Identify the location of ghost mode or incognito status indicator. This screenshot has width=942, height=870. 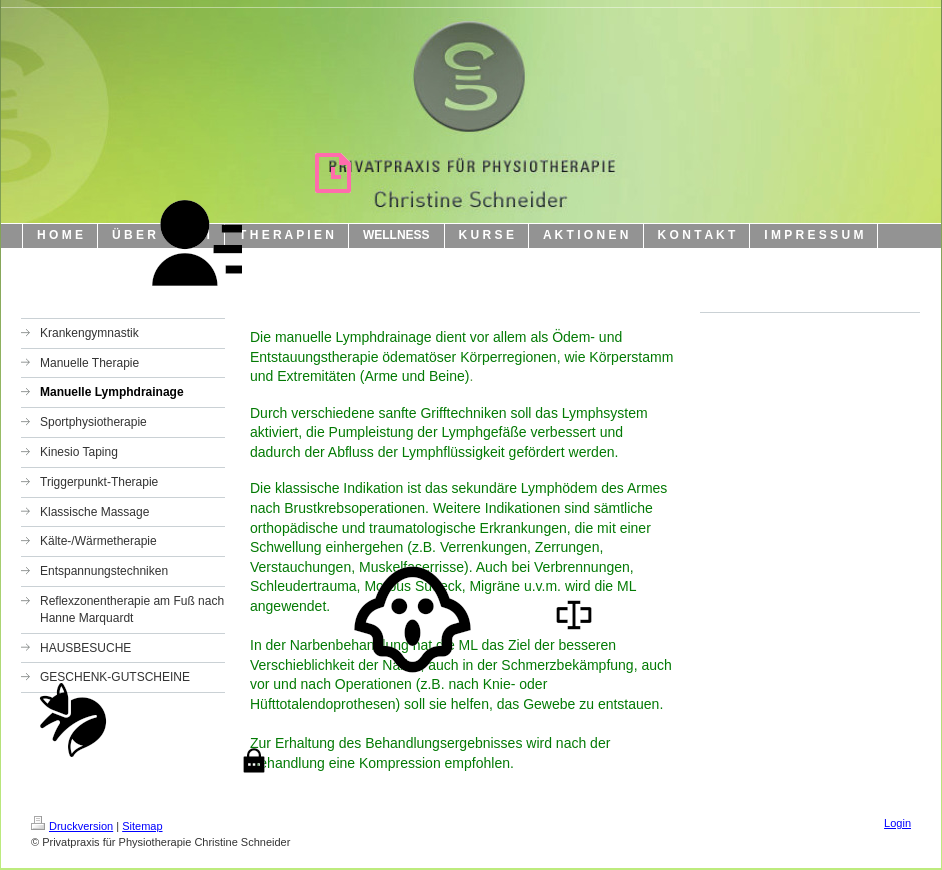
(412, 619).